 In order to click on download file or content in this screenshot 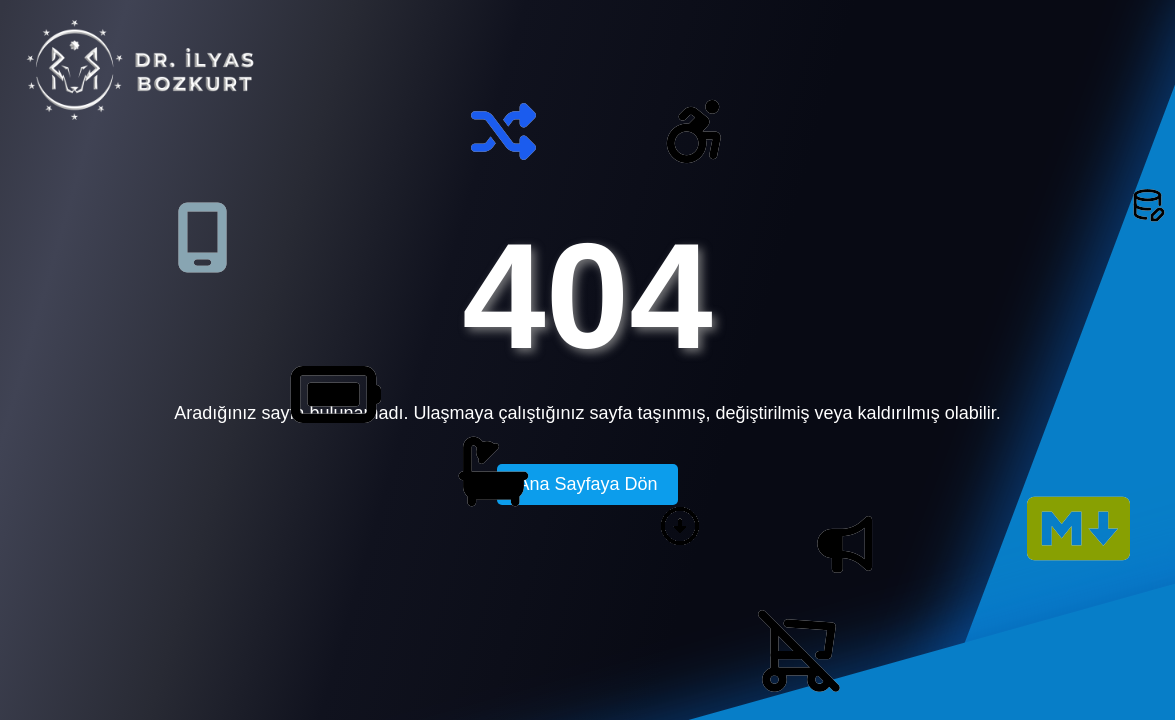, I will do `click(680, 526)`.